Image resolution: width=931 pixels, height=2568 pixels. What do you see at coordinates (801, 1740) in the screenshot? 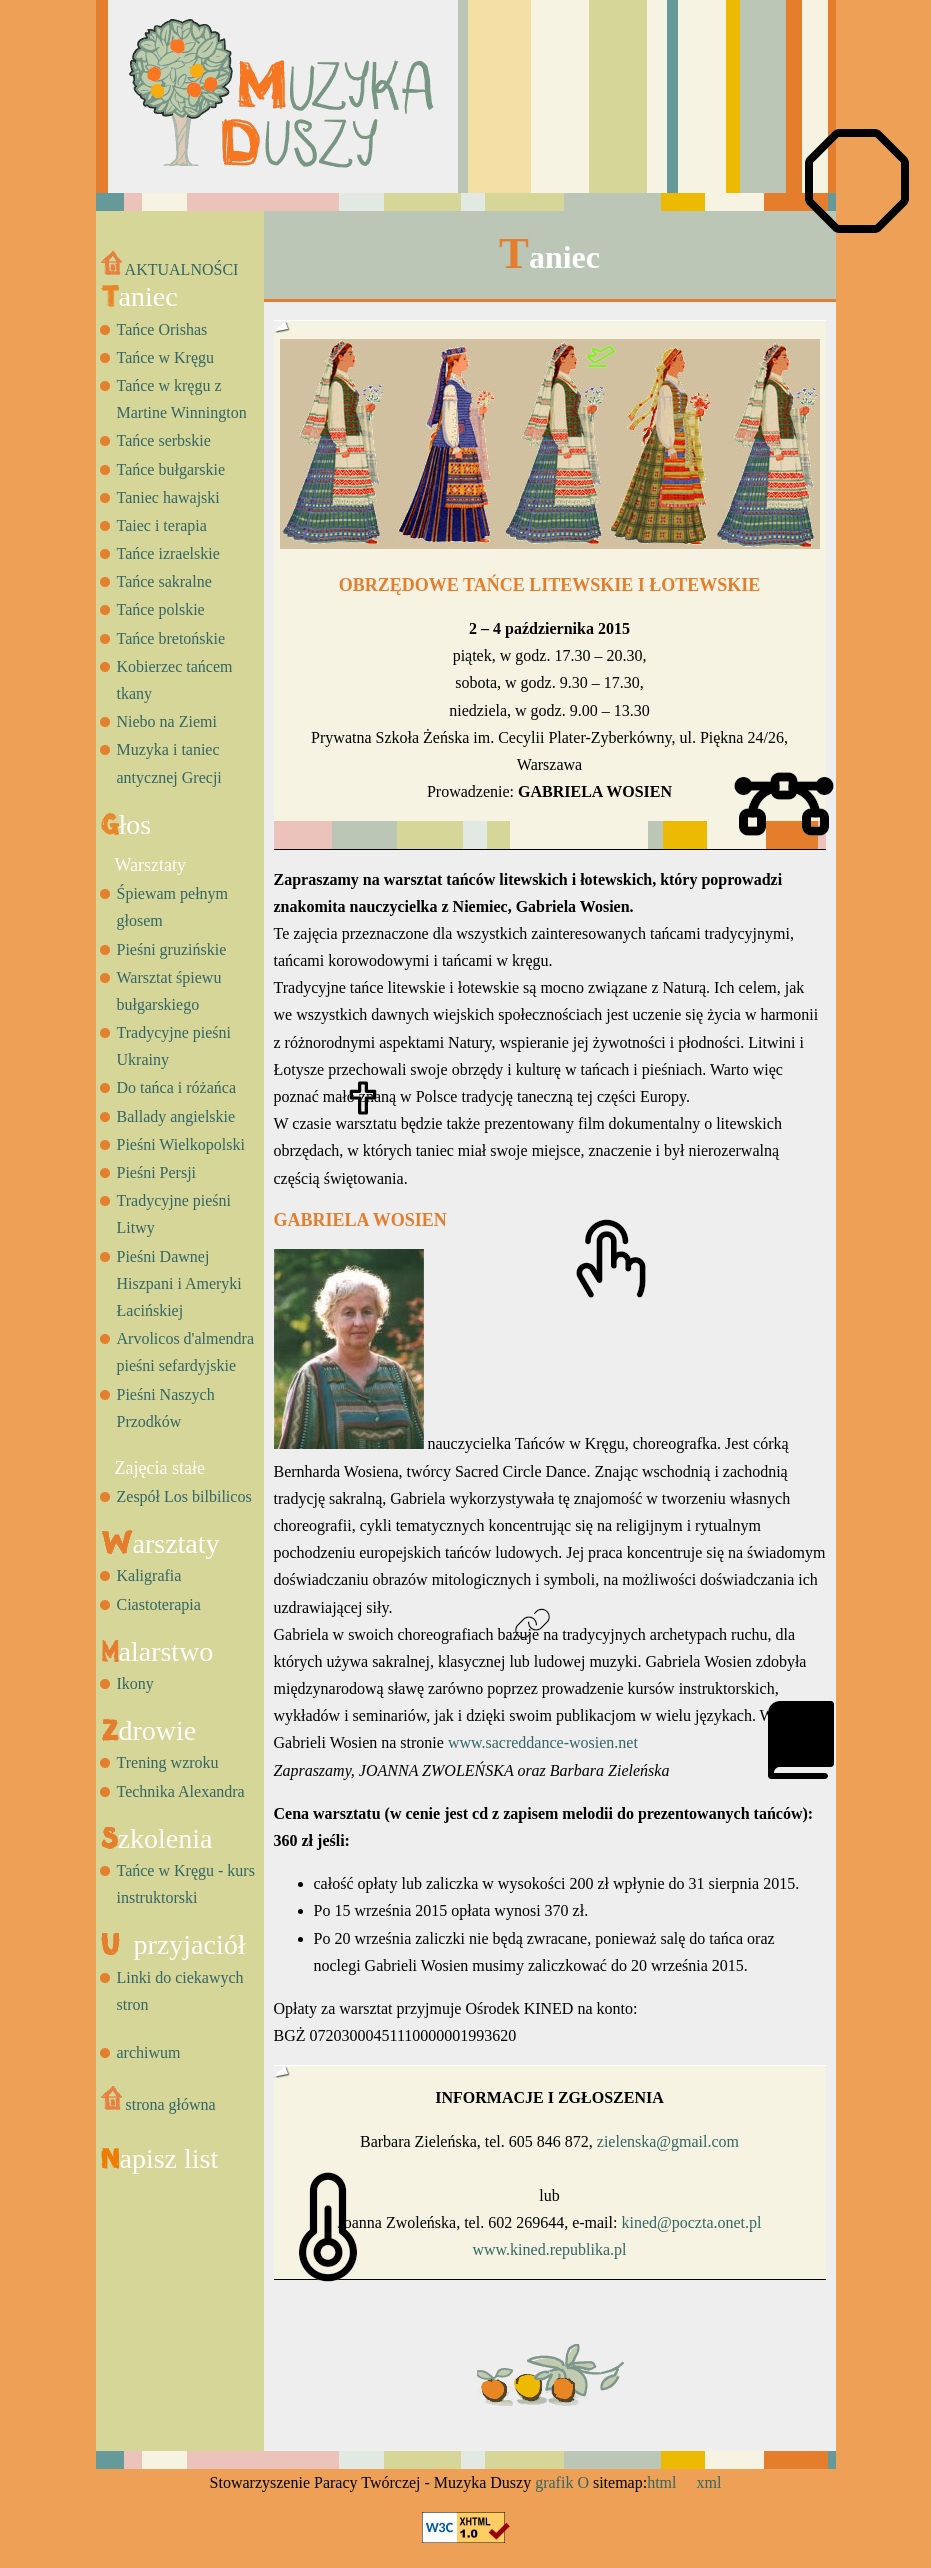
I see `open library or reading list` at bounding box center [801, 1740].